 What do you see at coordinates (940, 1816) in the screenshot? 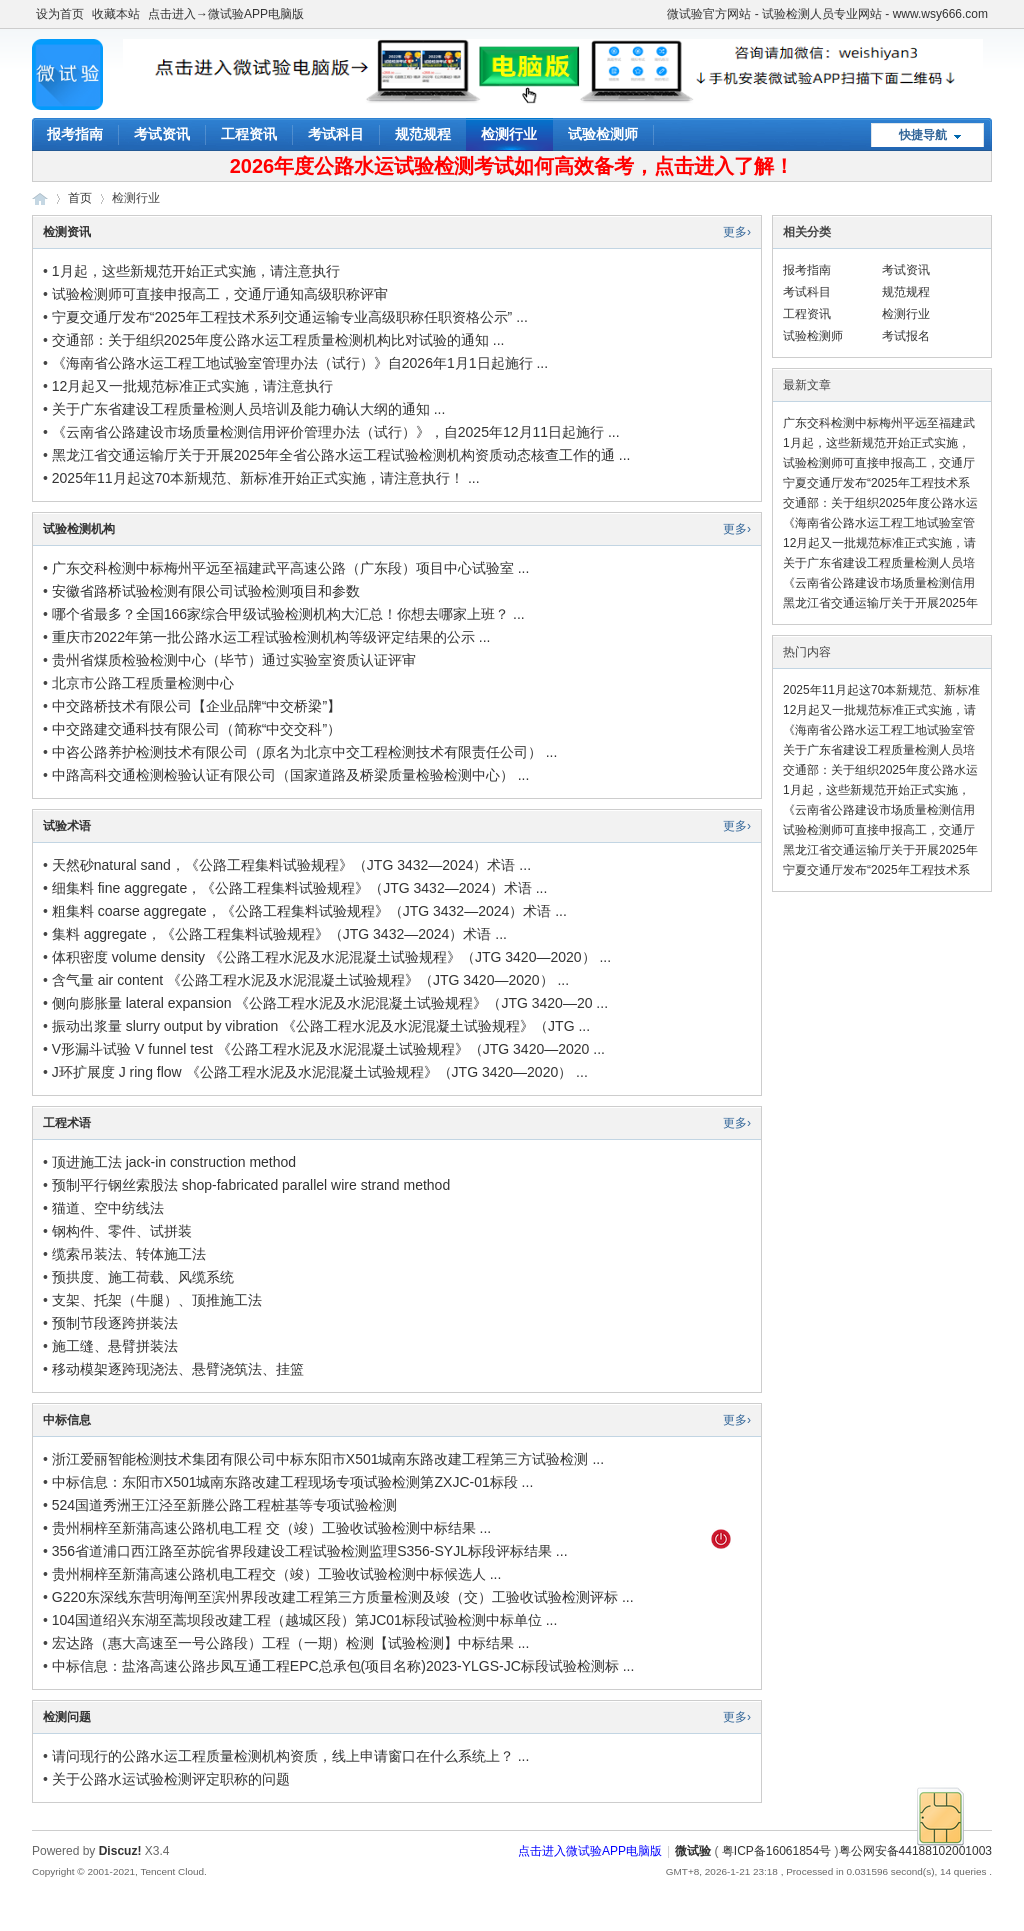
I see `manage SIM card authentication settings` at bounding box center [940, 1816].